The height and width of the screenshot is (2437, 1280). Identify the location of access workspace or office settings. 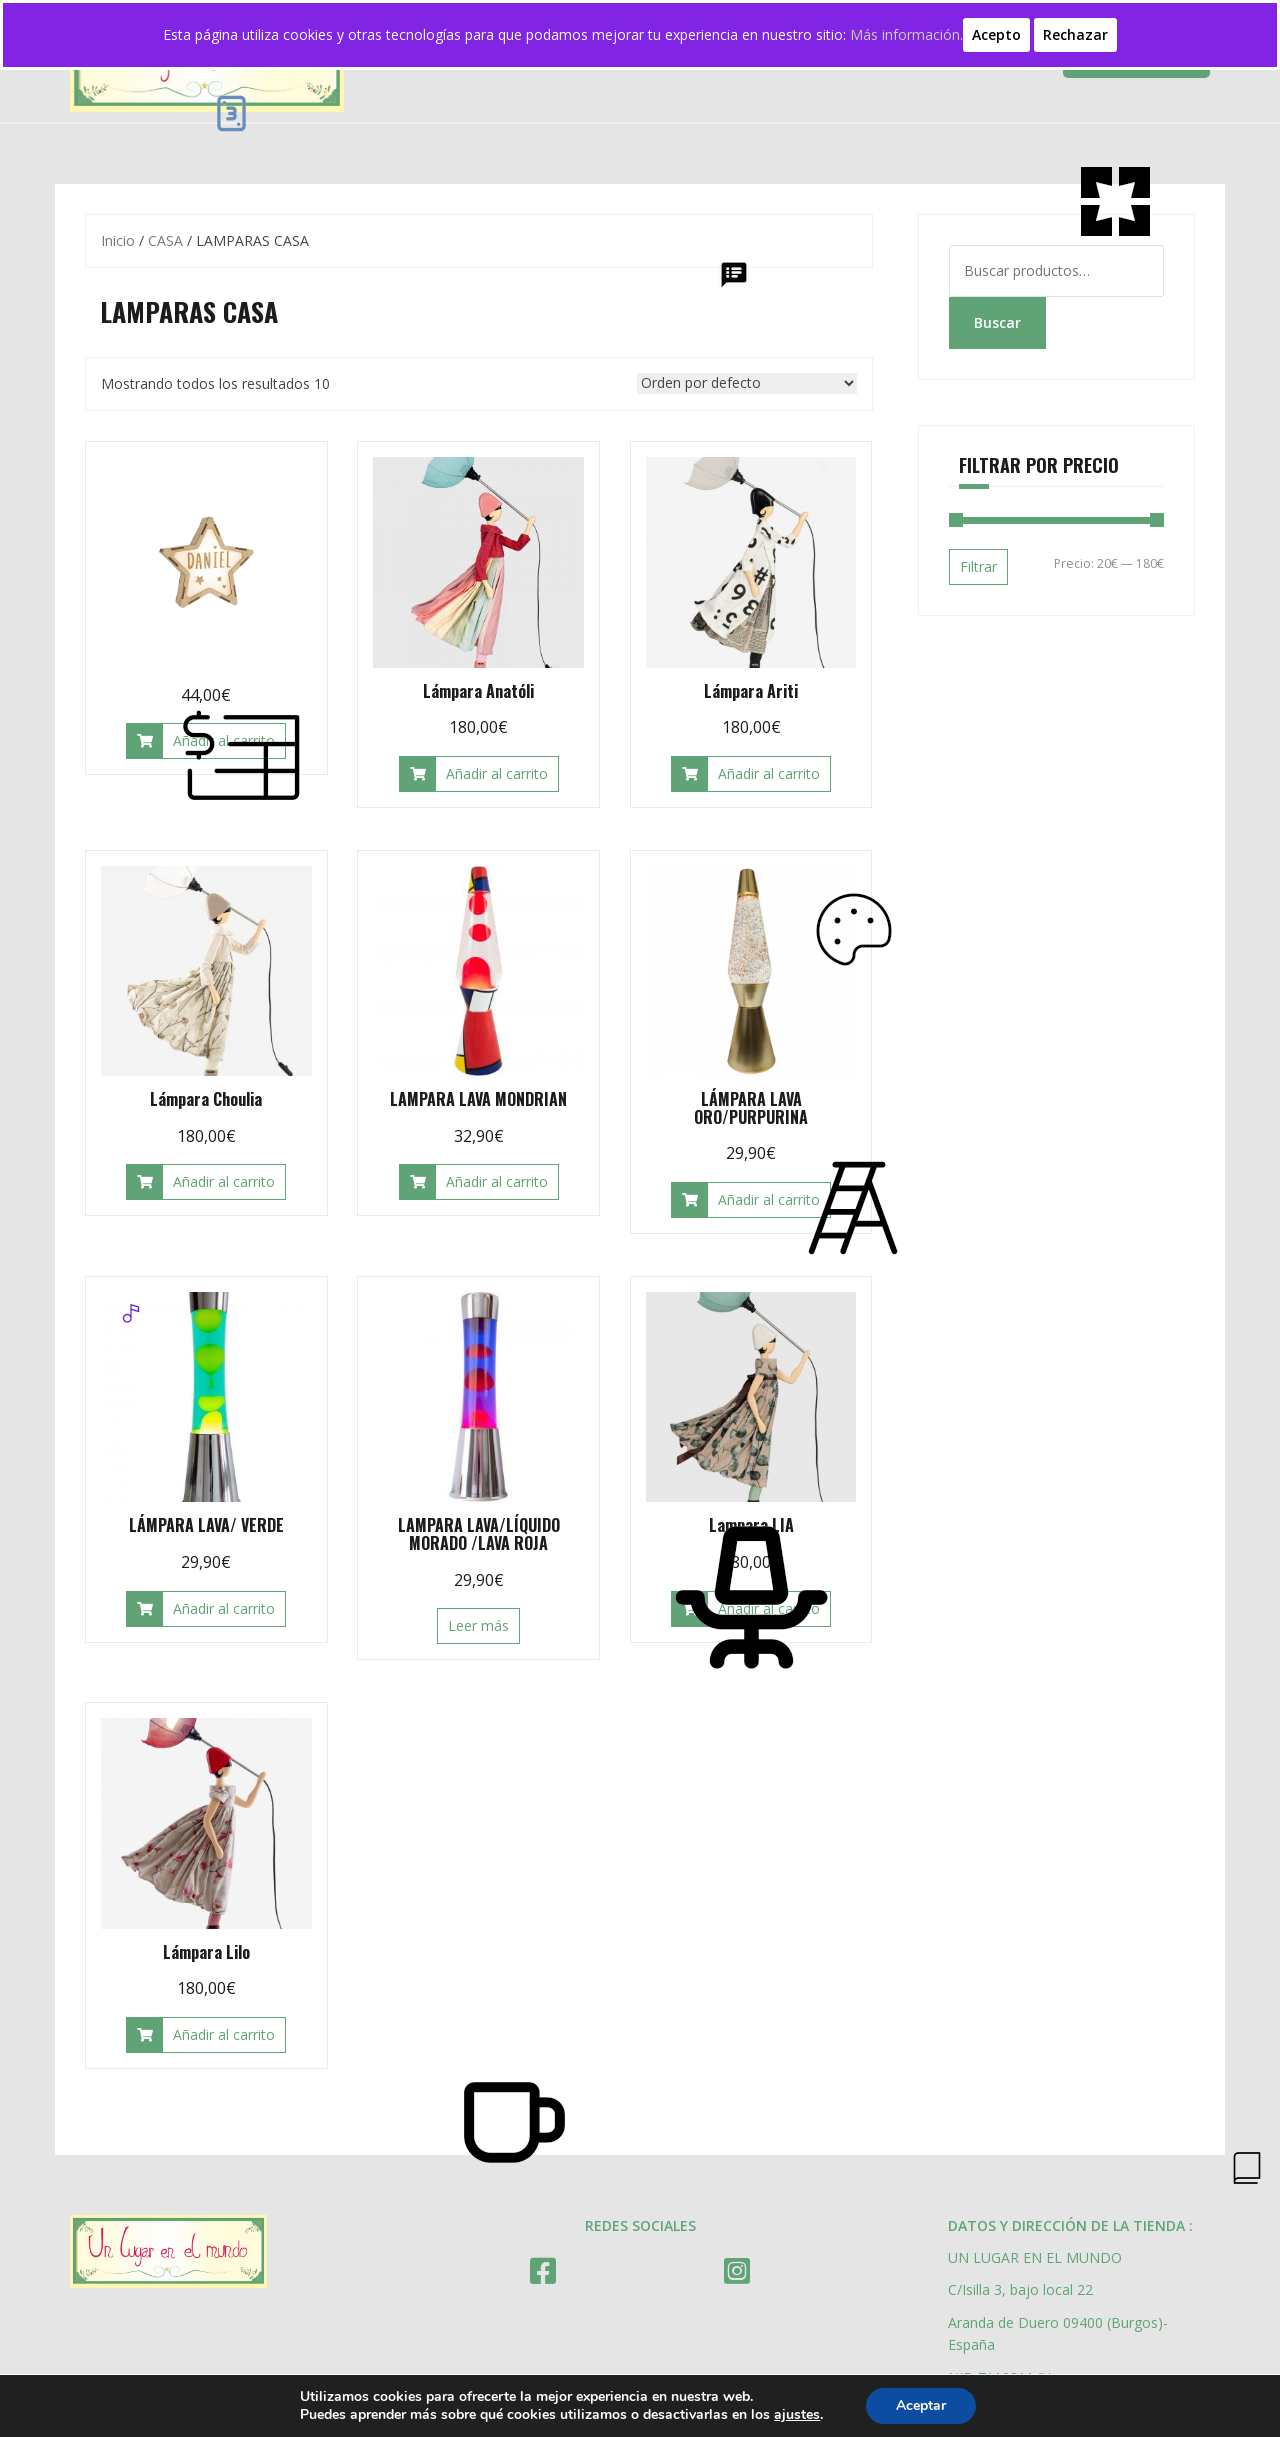
(751, 1597).